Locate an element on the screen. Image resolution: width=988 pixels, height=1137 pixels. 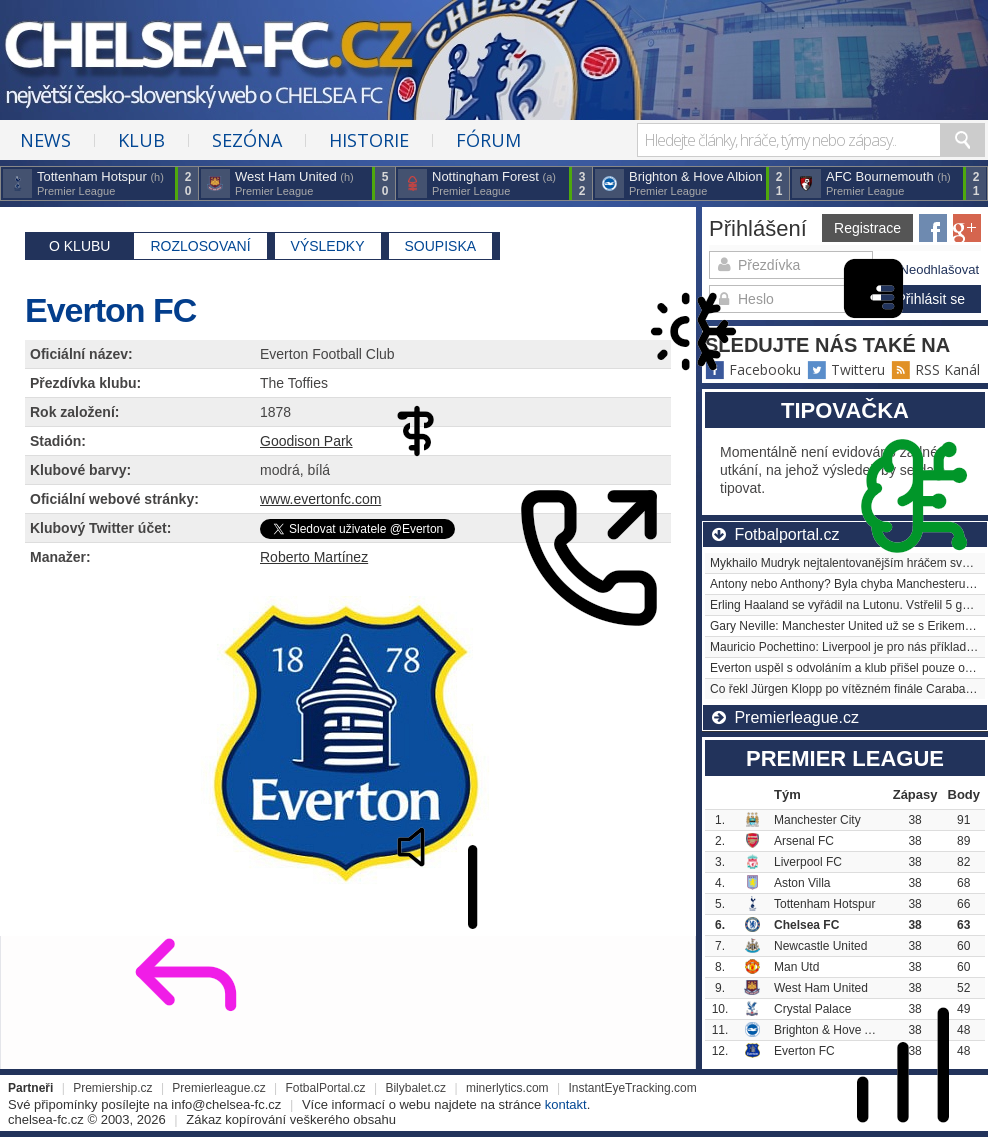
indicates a count of one is located at coordinates (510, 887).